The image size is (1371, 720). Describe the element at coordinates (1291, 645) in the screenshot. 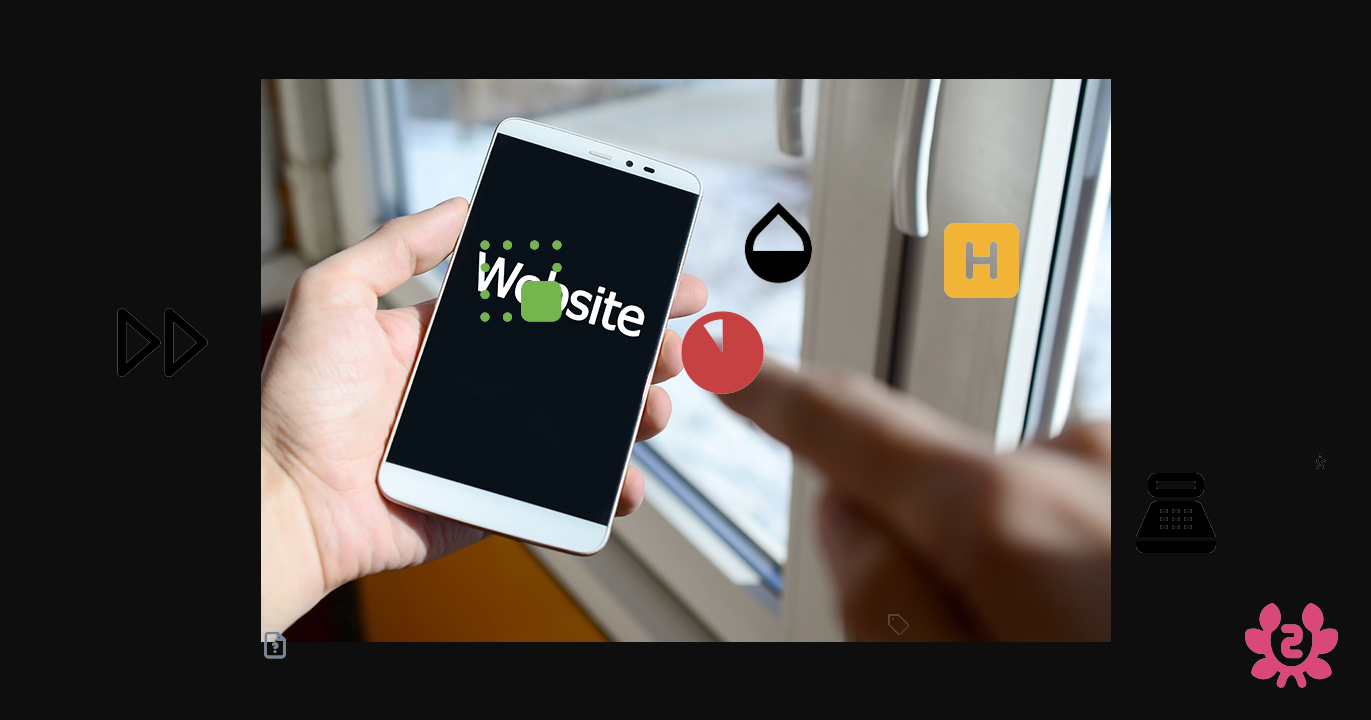

I see `view achievements or awards` at that location.